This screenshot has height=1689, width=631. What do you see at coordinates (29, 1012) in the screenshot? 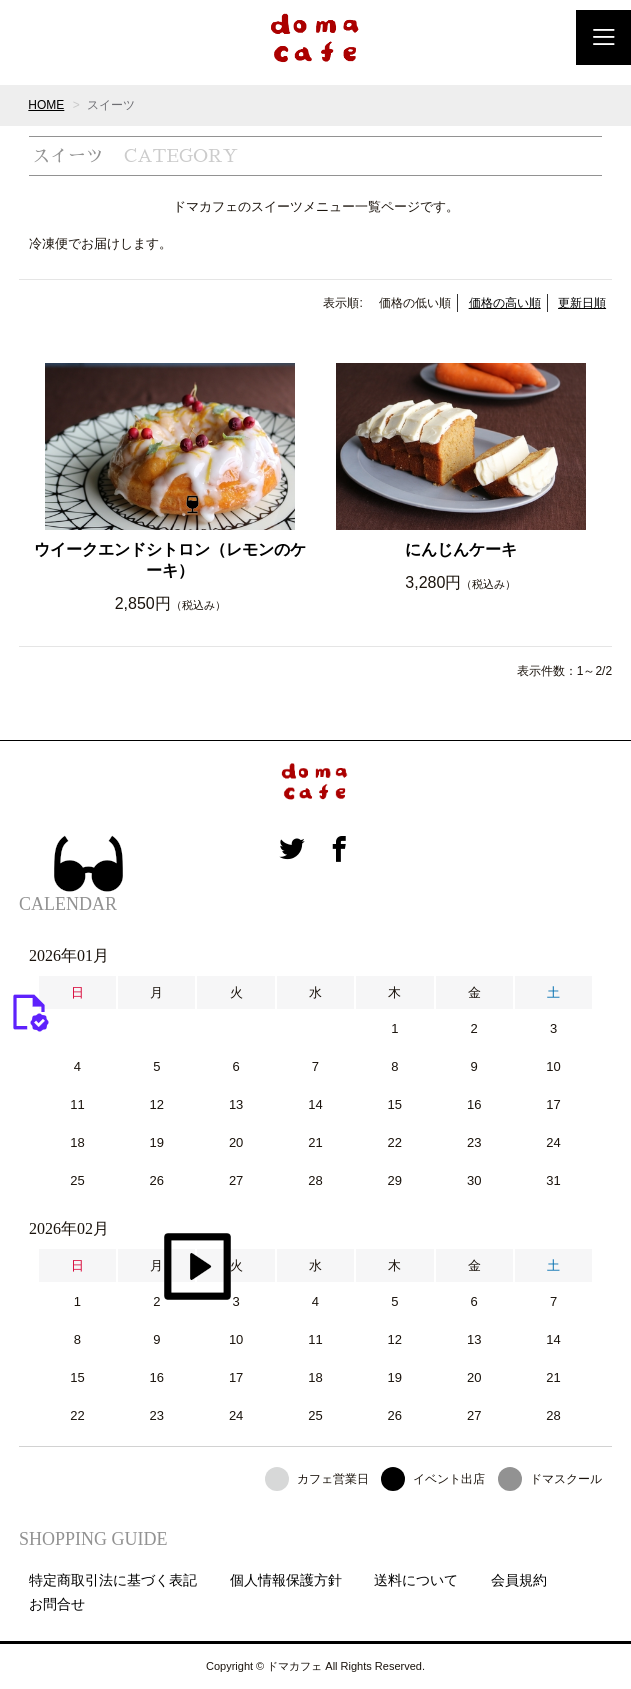
I see `view verified contract document` at bounding box center [29, 1012].